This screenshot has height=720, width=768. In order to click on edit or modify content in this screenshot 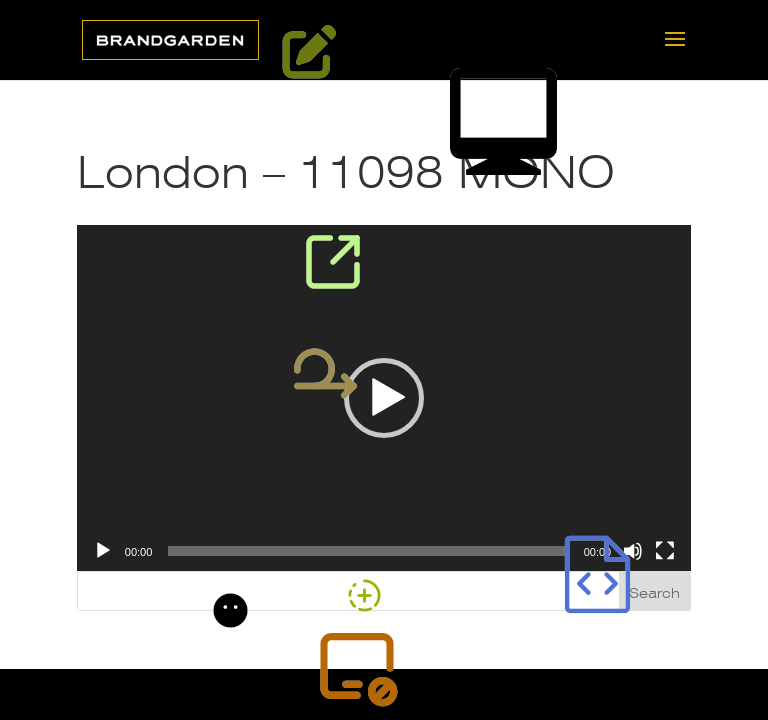, I will do `click(309, 51)`.